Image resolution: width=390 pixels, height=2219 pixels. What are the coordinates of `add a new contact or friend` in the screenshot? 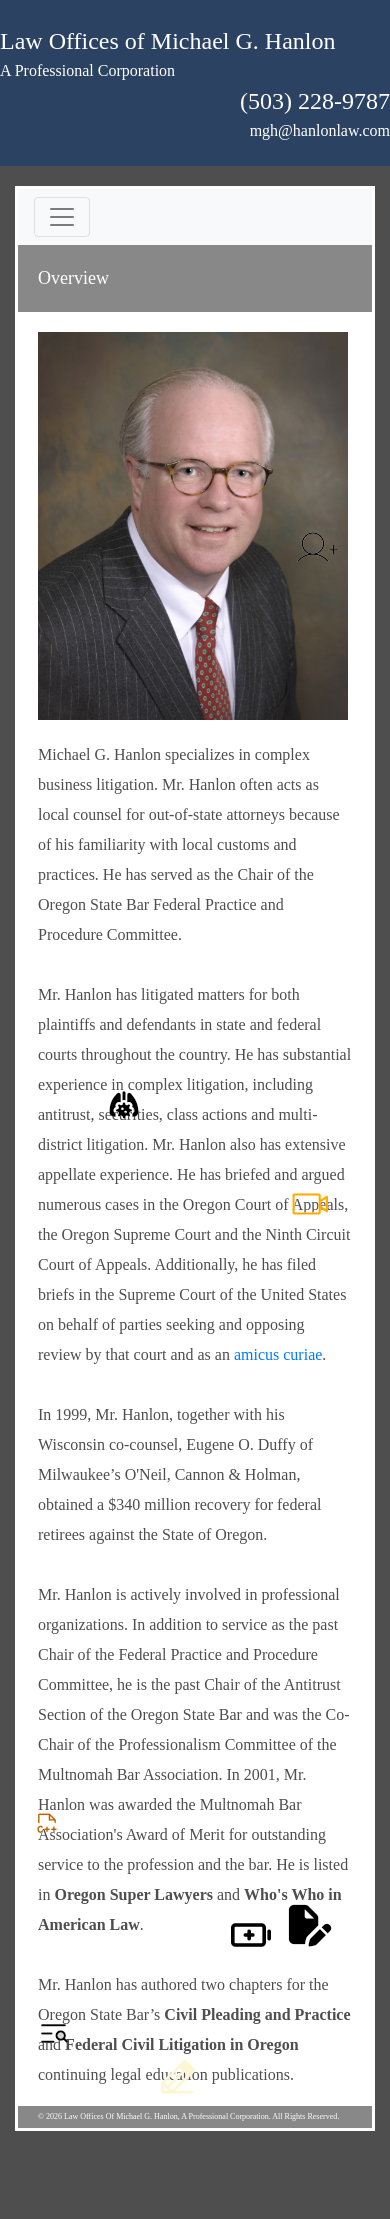 It's located at (316, 548).